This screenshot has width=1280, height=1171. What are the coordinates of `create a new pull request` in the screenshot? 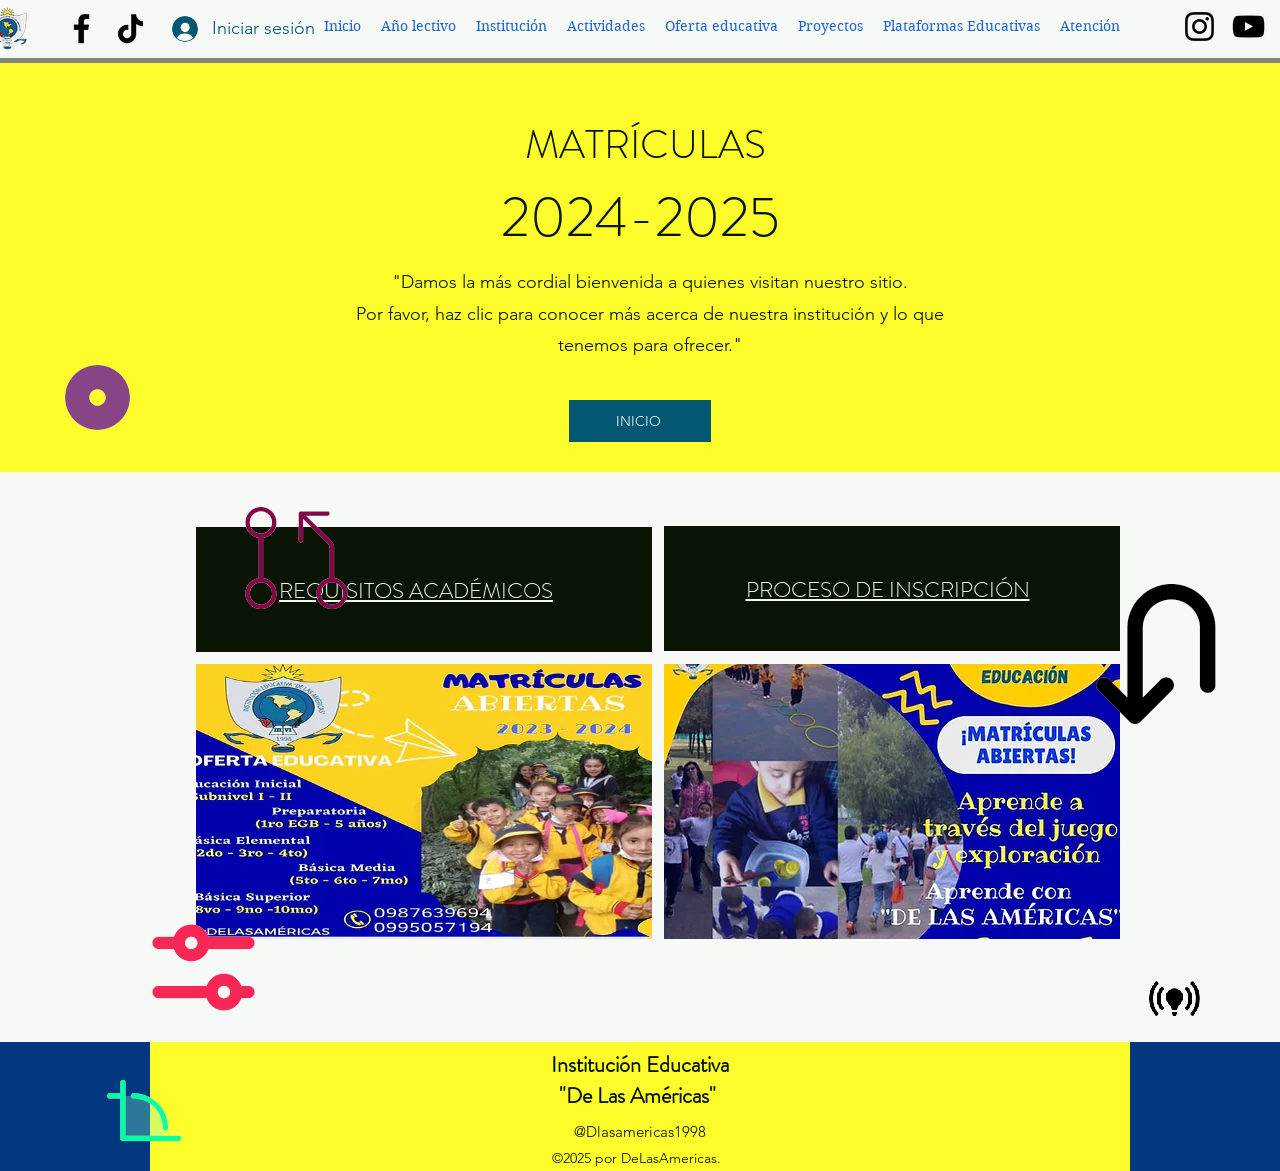 It's located at (292, 558).